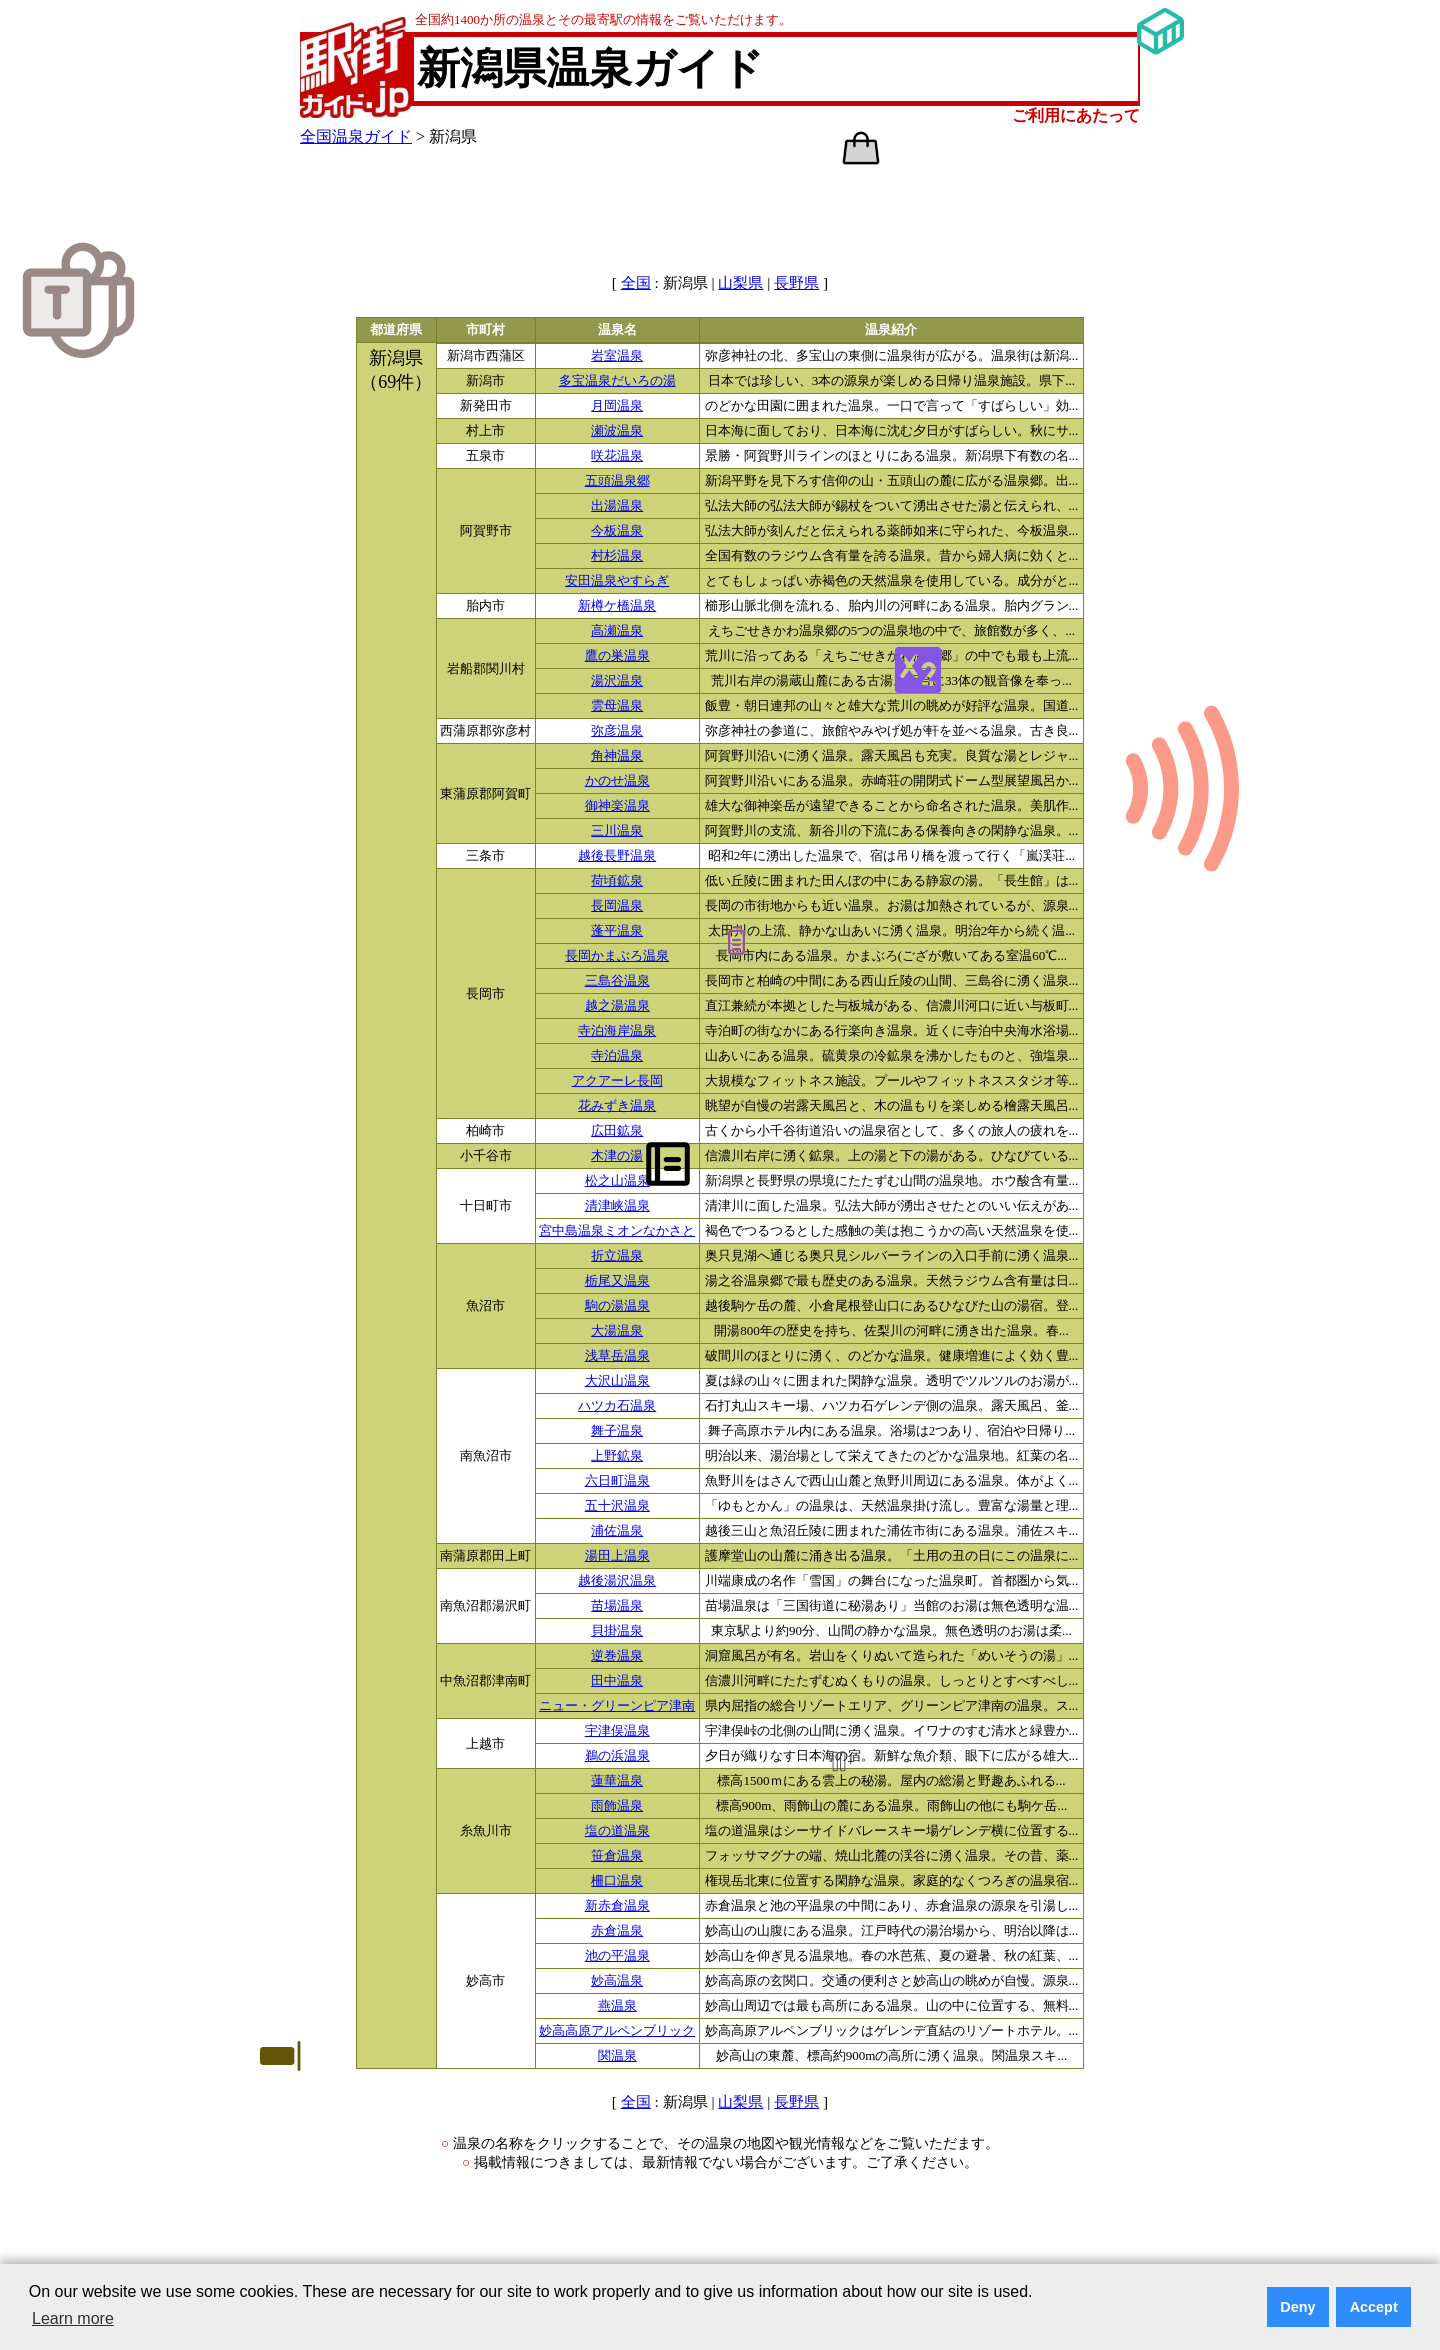 This screenshot has height=2350, width=1440. Describe the element at coordinates (918, 670) in the screenshot. I see `format text as subscript` at that location.